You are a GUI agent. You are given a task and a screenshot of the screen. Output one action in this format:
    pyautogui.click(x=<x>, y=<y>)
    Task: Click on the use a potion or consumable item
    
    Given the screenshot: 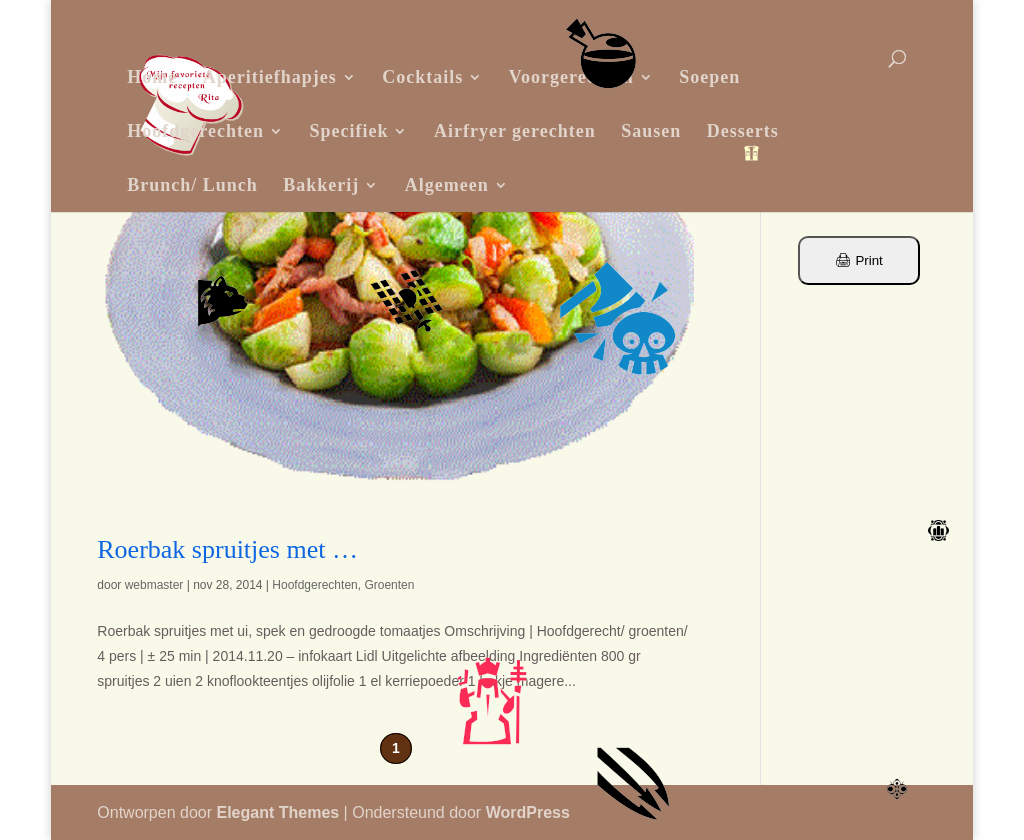 What is the action you would take?
    pyautogui.click(x=601, y=53)
    